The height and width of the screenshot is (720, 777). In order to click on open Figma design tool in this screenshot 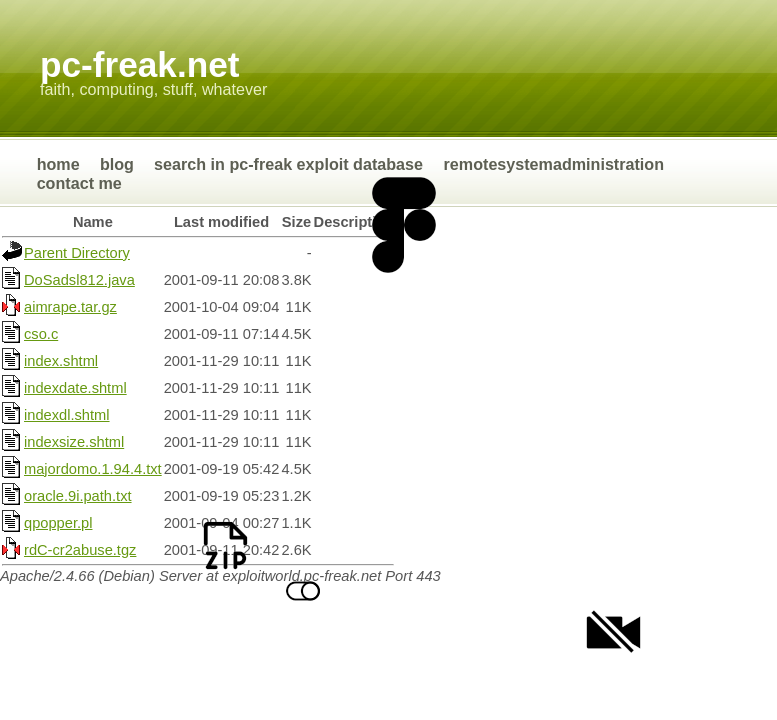, I will do `click(404, 225)`.